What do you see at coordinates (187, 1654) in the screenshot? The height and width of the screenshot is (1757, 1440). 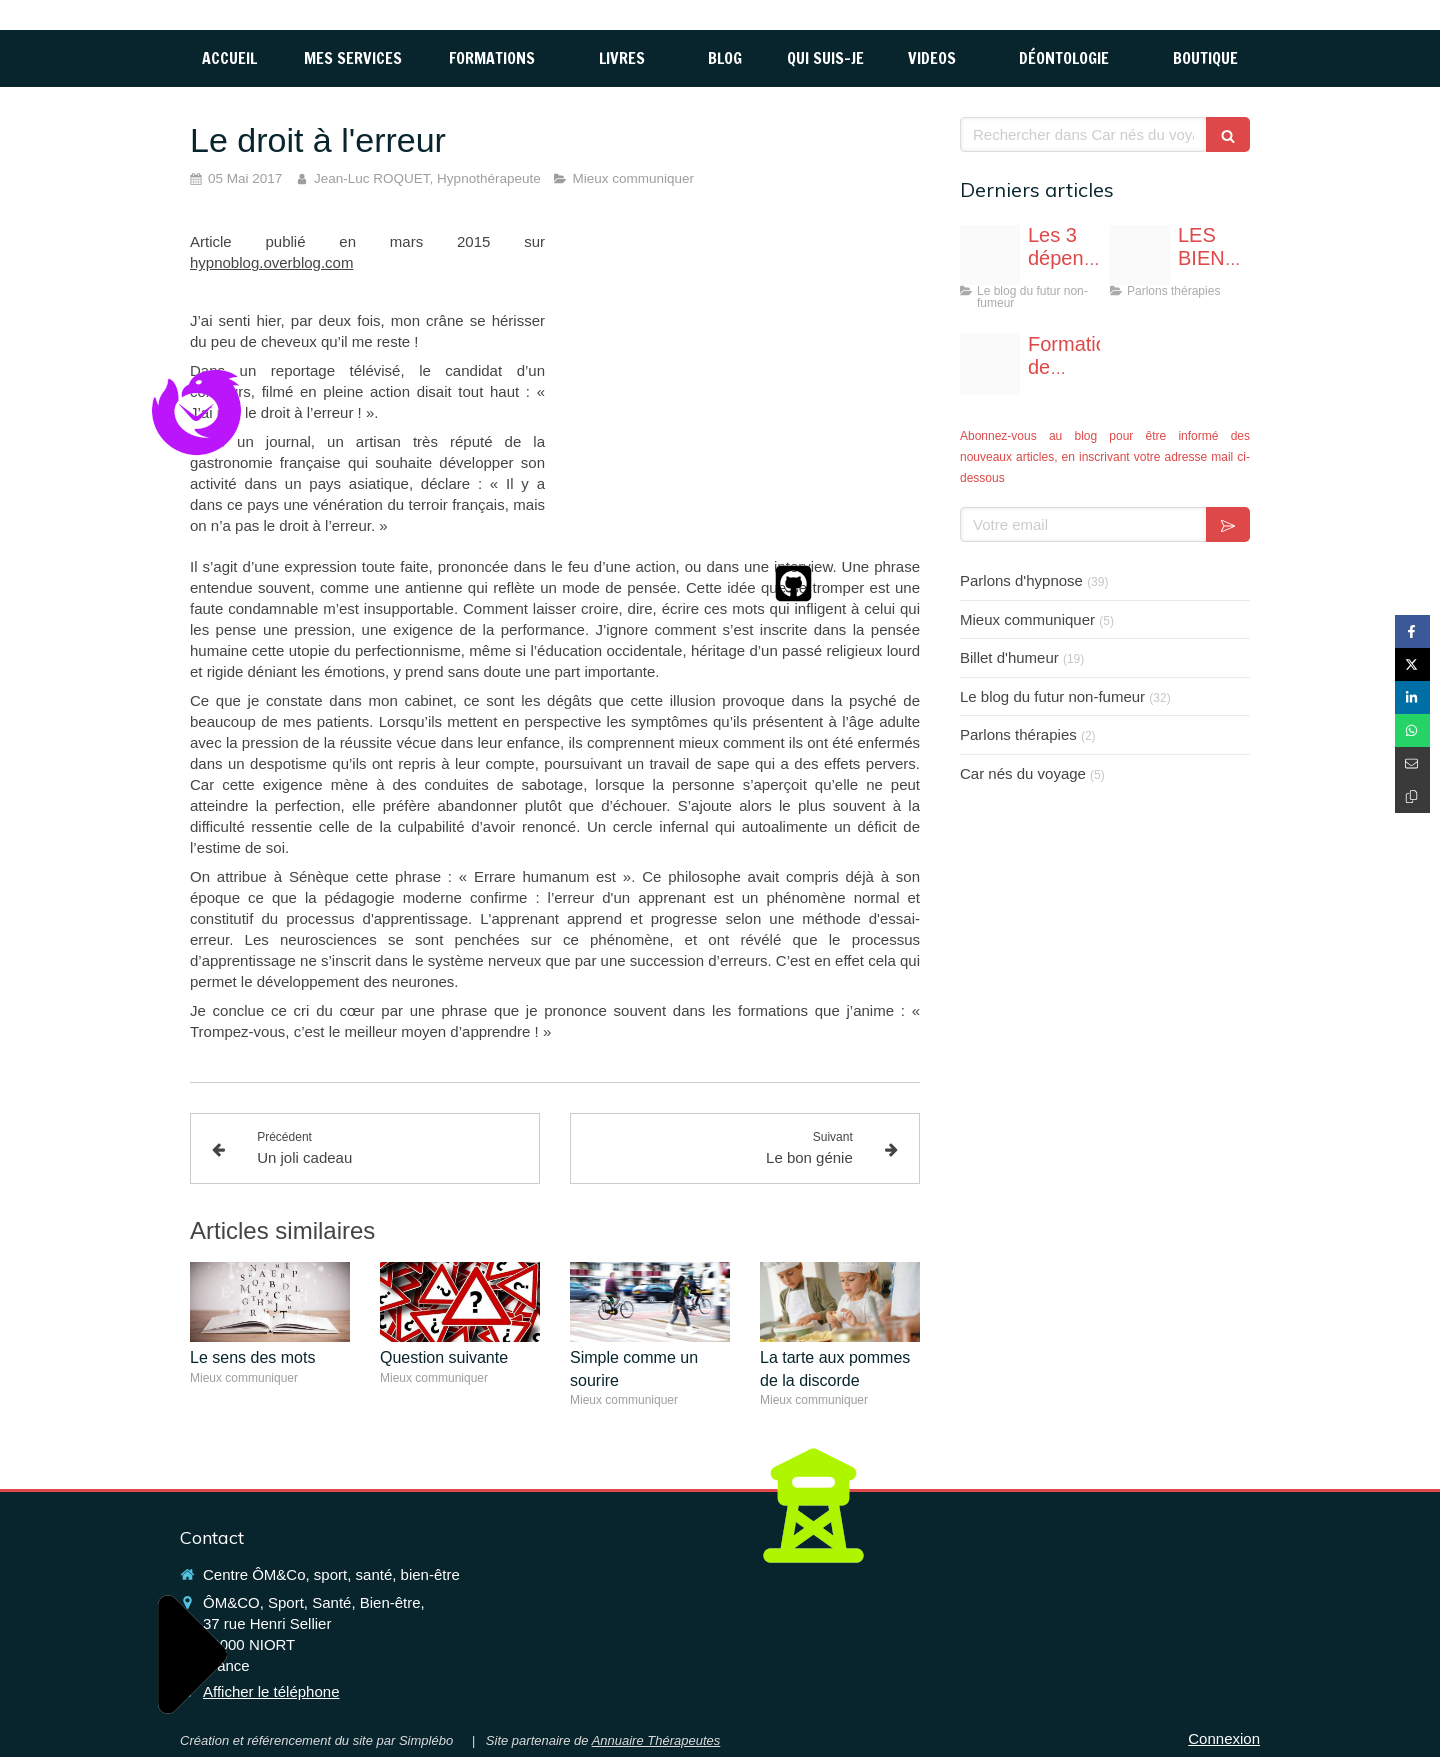 I see `play media or start video` at bounding box center [187, 1654].